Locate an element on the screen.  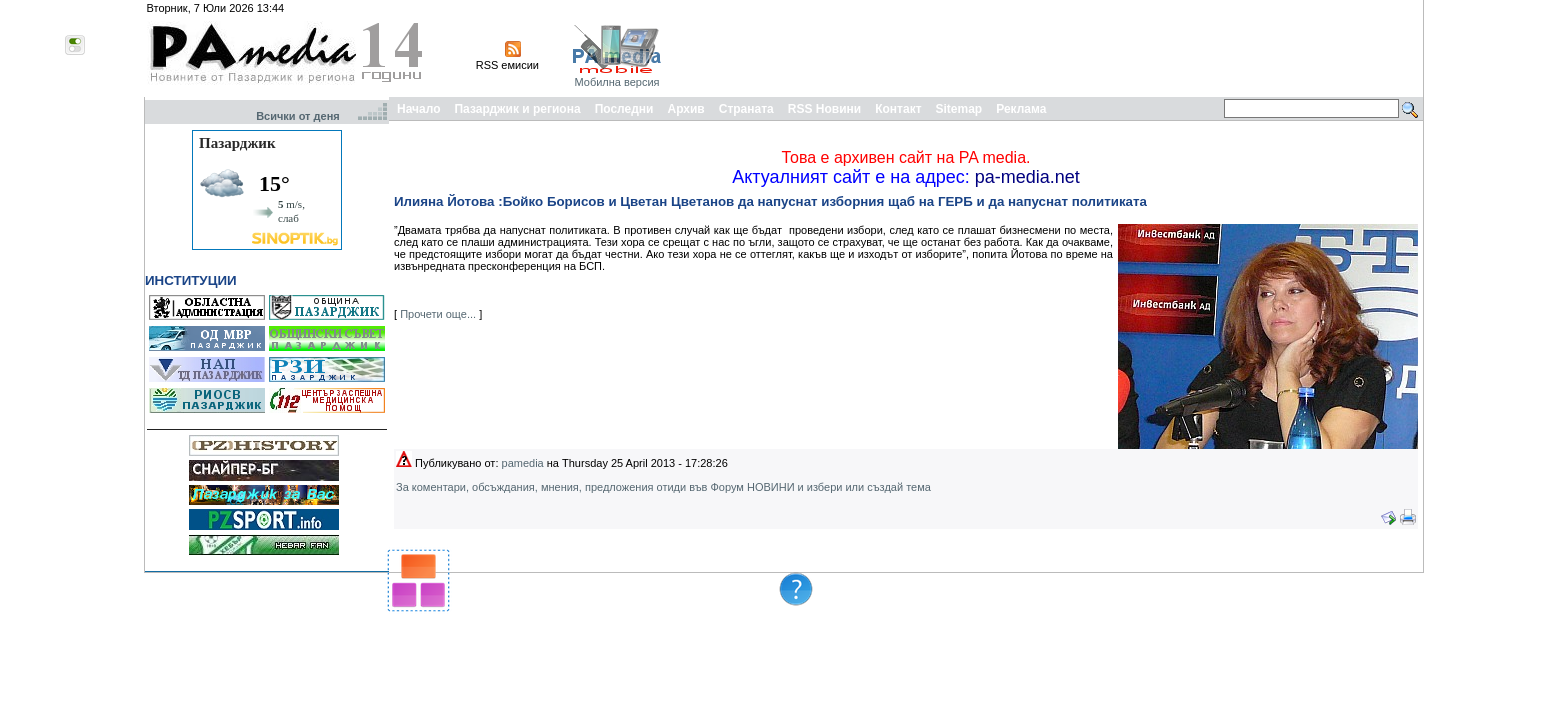
select all items in the current view is located at coordinates (418, 580).